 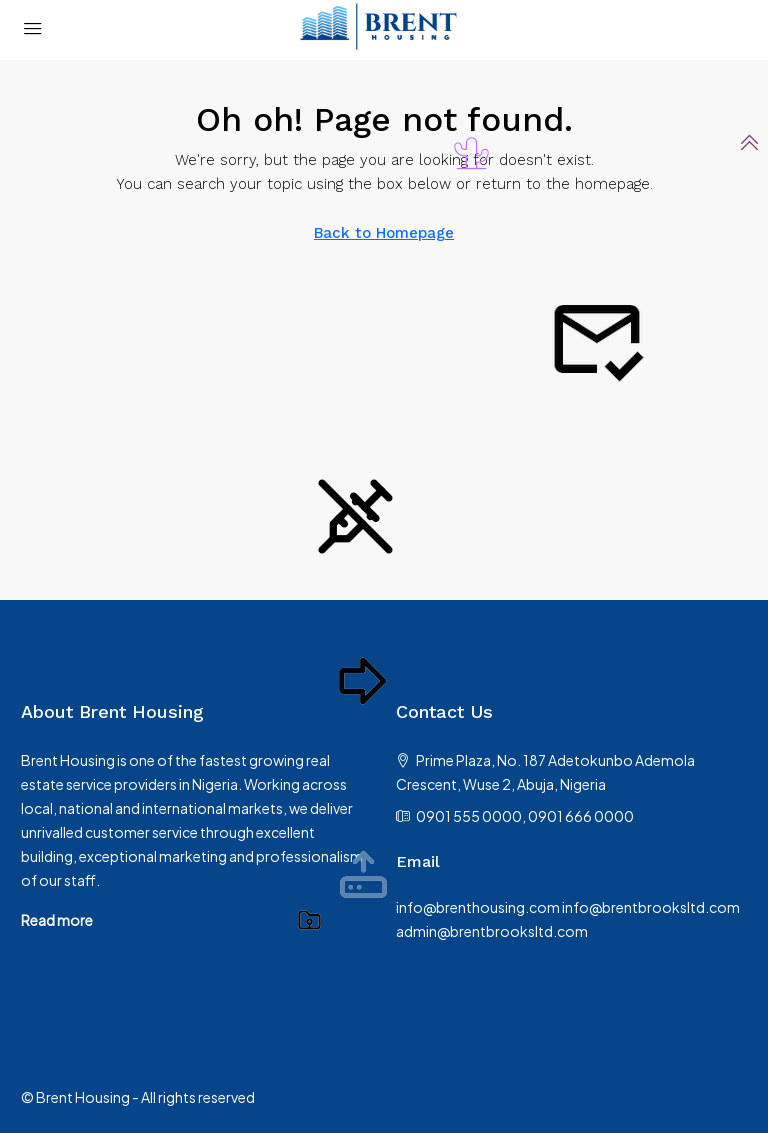 I want to click on indicates vaccination not available or required, so click(x=355, y=516).